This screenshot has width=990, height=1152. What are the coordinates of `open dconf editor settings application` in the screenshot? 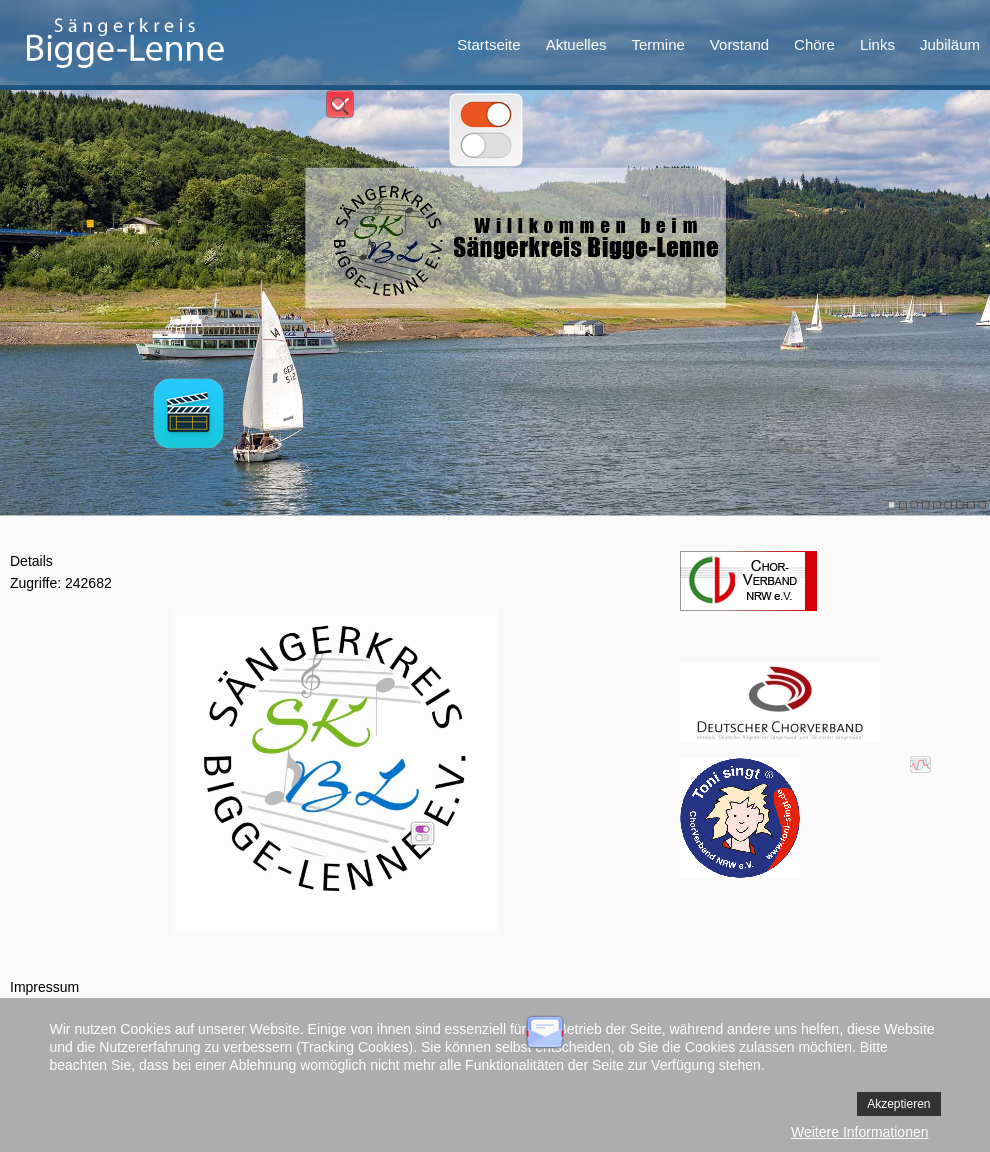 It's located at (340, 104).